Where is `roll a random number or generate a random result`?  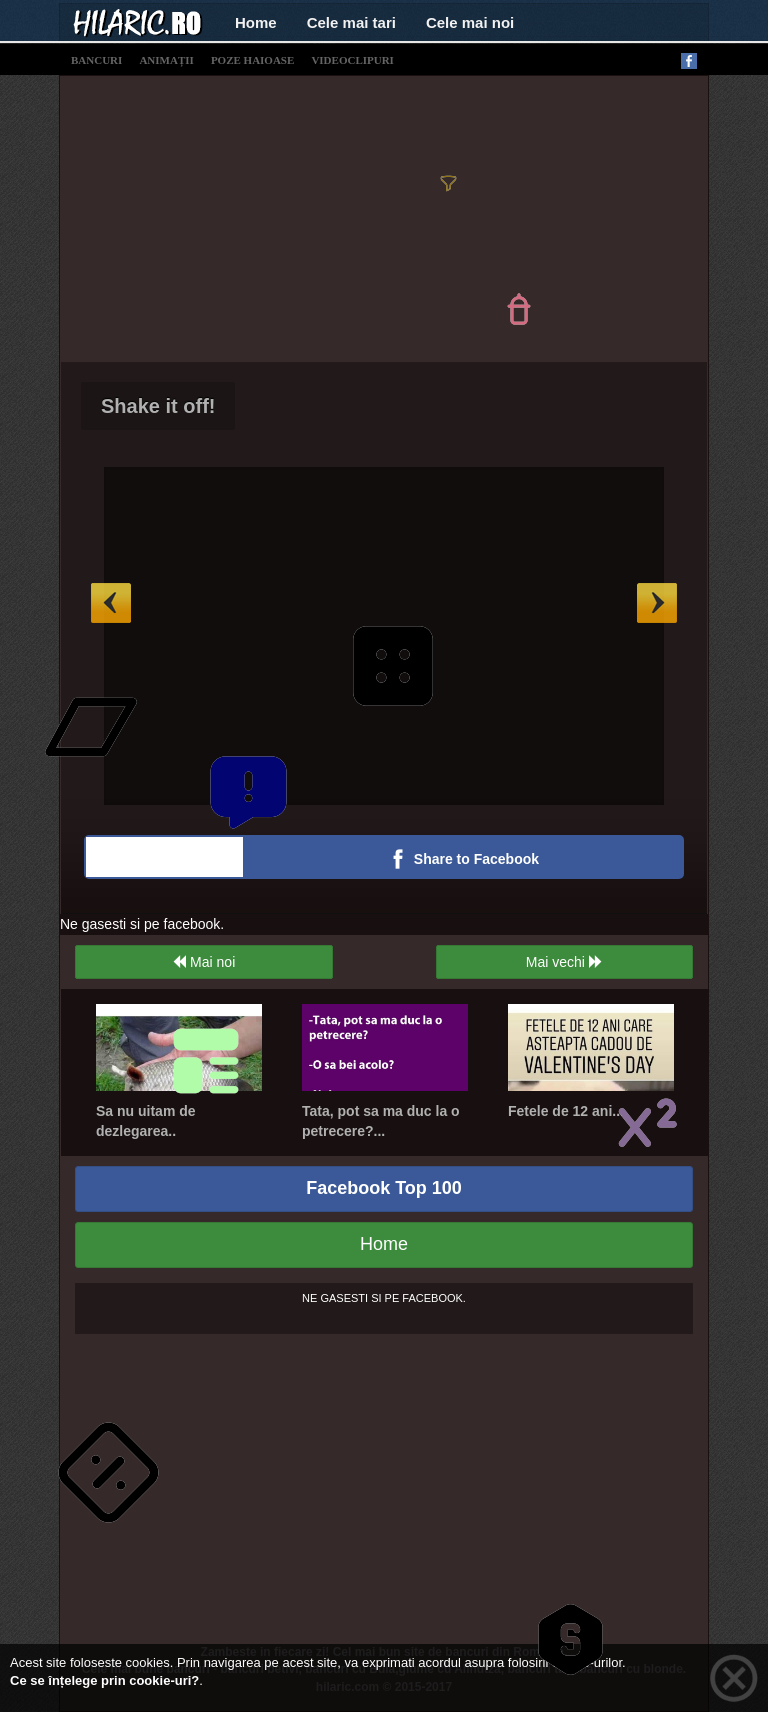 roll a random number or generate a random result is located at coordinates (393, 666).